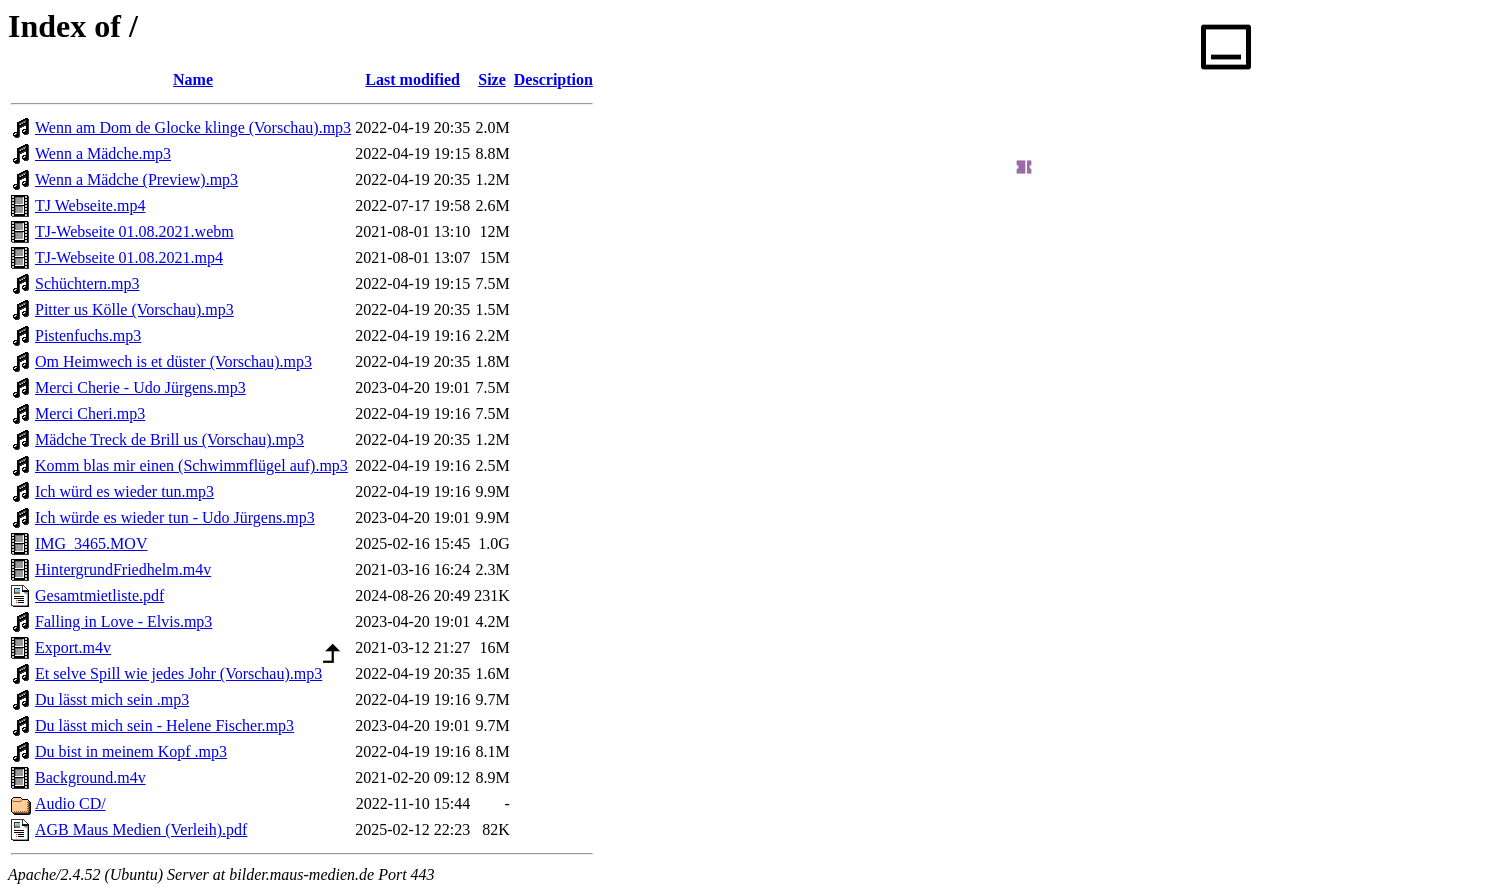 This screenshot has width=1505, height=892. What do you see at coordinates (1226, 47) in the screenshot?
I see `switch to bottom panel layout` at bounding box center [1226, 47].